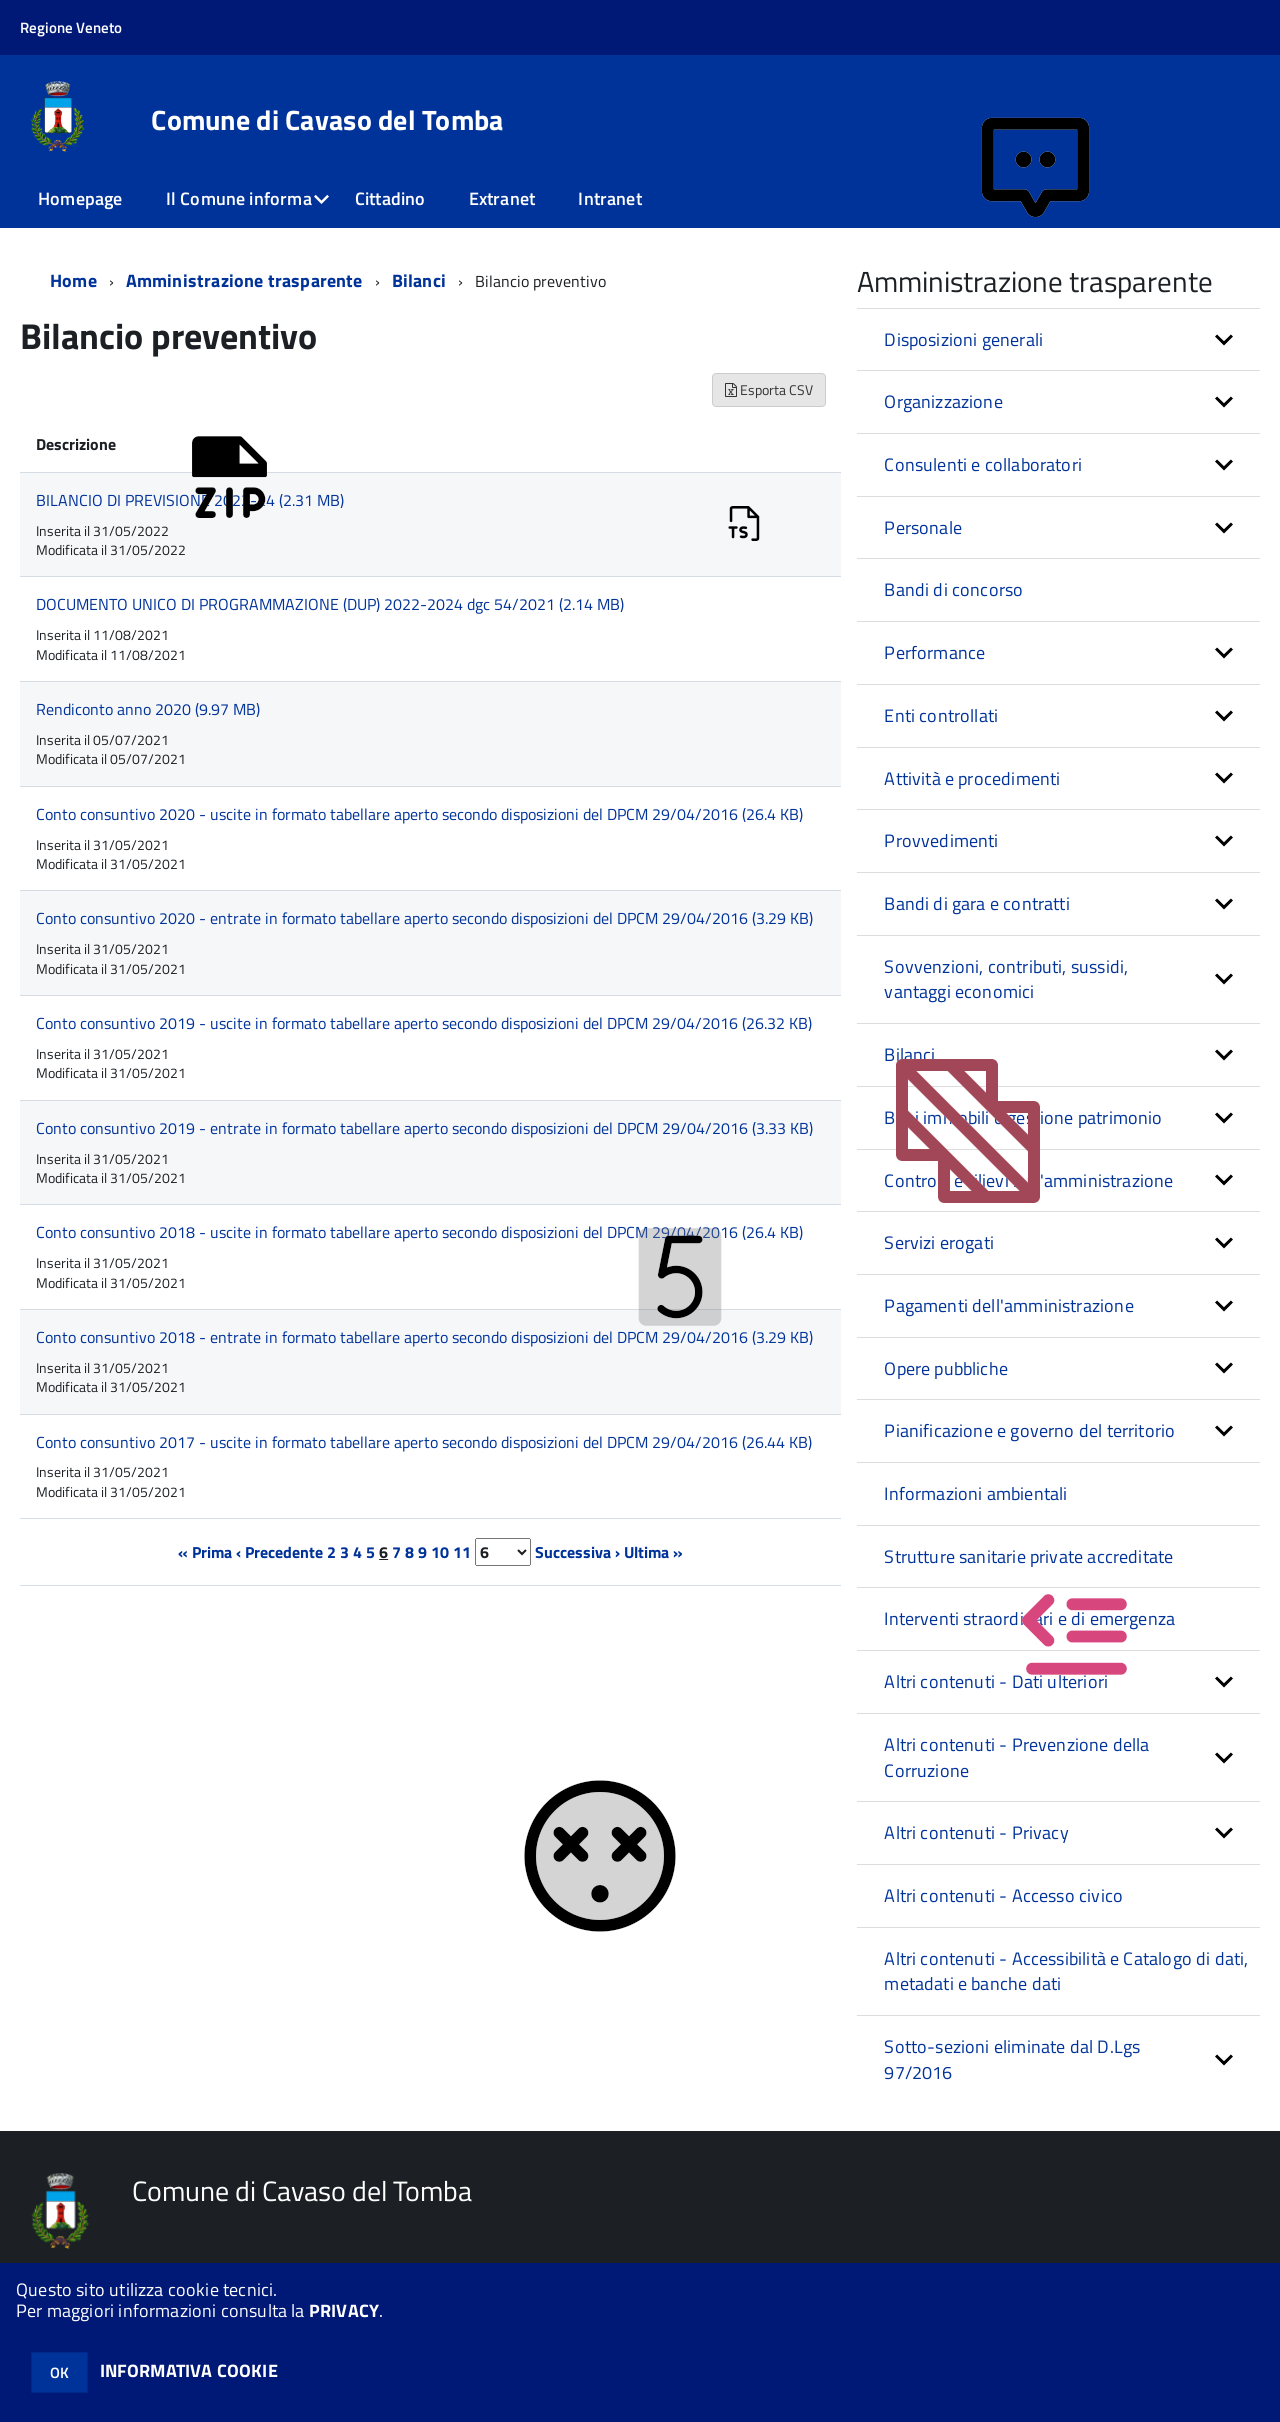 This screenshot has width=1280, height=2422. What do you see at coordinates (1076, 1636) in the screenshot?
I see `decrease text indentation` at bounding box center [1076, 1636].